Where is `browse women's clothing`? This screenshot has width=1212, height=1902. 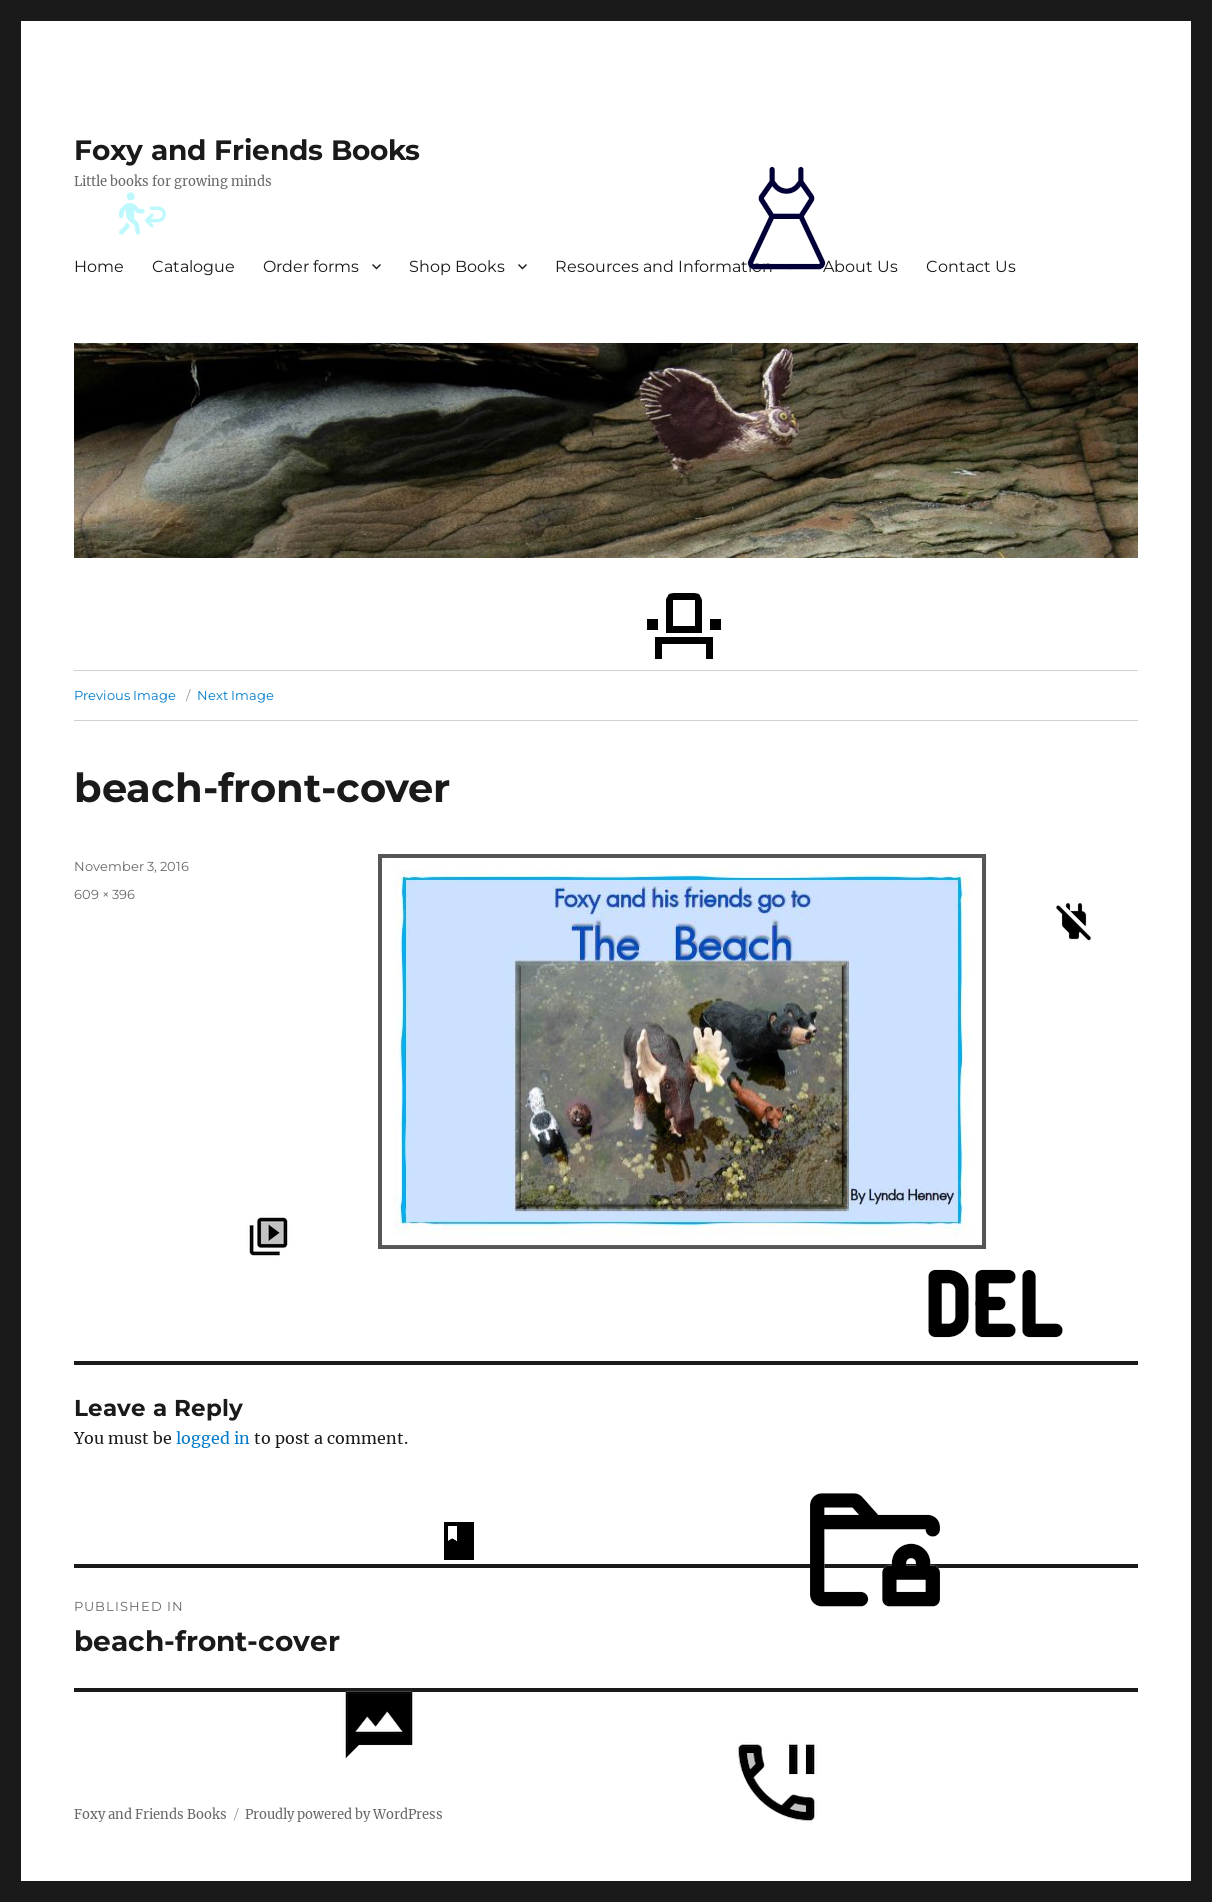 browse women's clothing is located at coordinates (786, 223).